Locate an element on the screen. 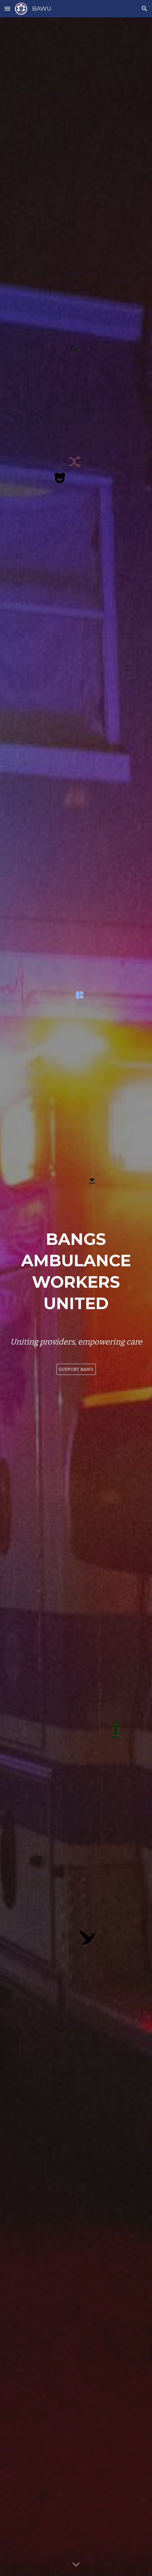 This screenshot has width=152, height=2576. visit behance profile or portfolio is located at coordinates (75, 349).